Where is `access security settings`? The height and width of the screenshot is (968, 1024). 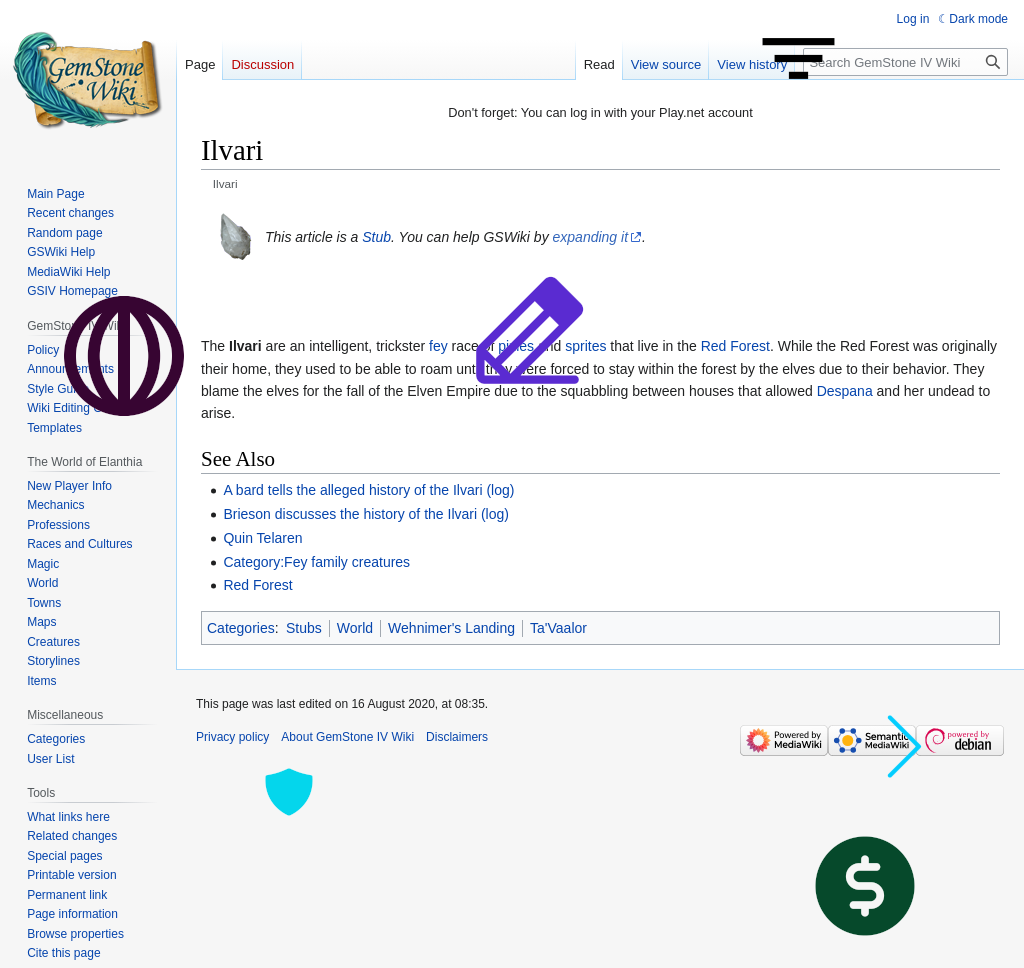
access security settings is located at coordinates (289, 792).